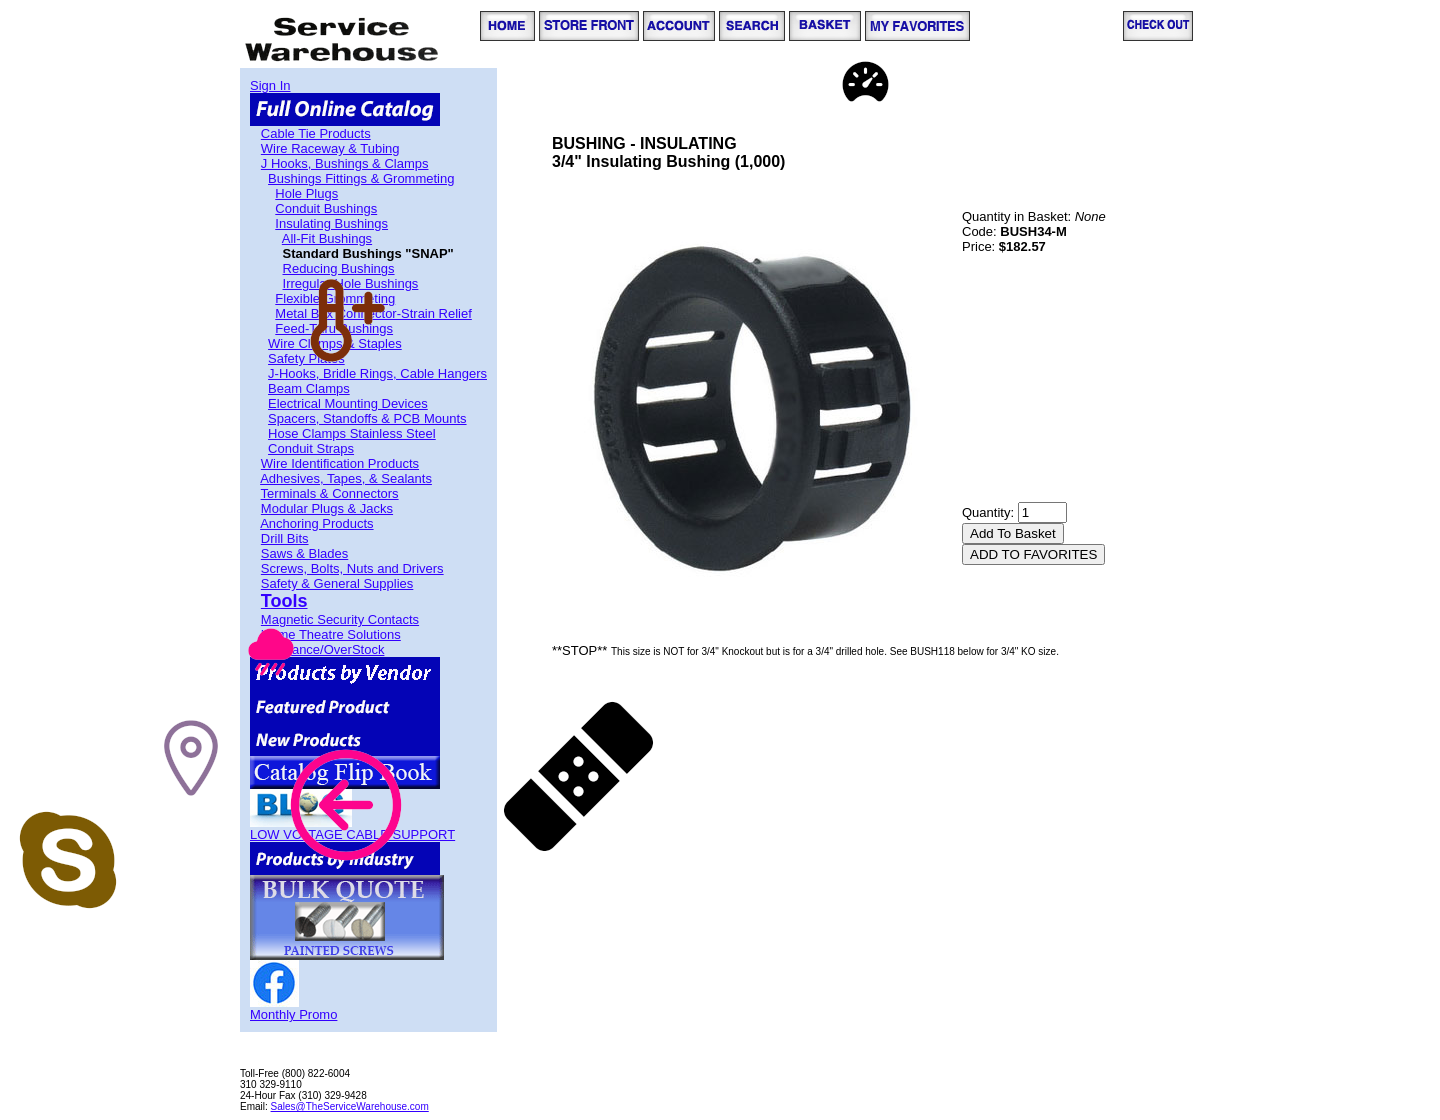  Describe the element at coordinates (339, 320) in the screenshot. I see `increase temperature setting` at that location.